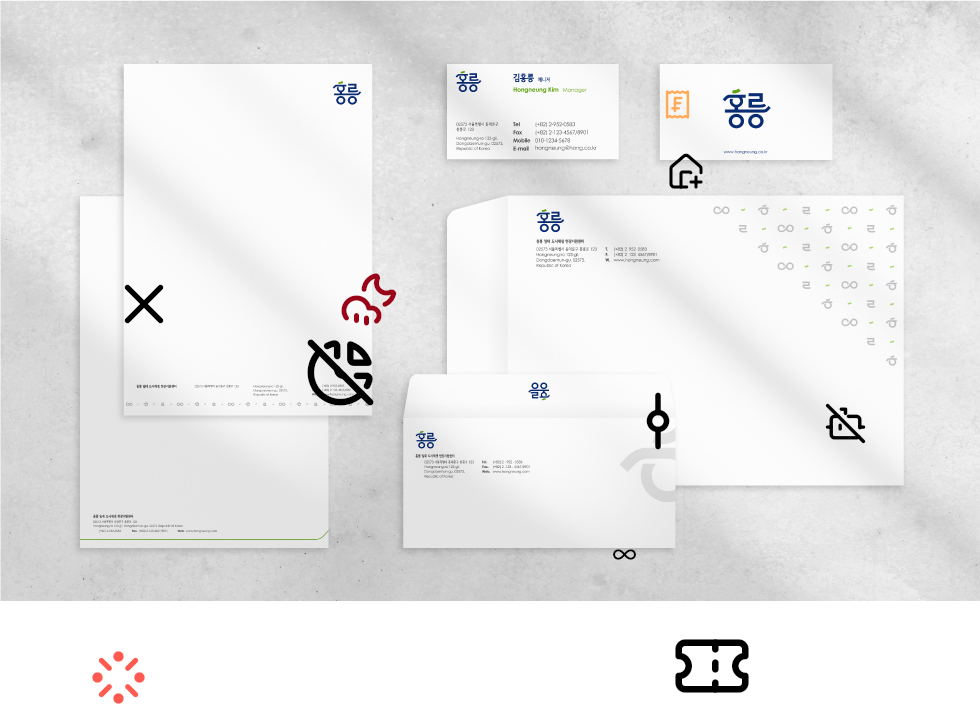  What do you see at coordinates (144, 304) in the screenshot?
I see `close the current window or dialog` at bounding box center [144, 304].